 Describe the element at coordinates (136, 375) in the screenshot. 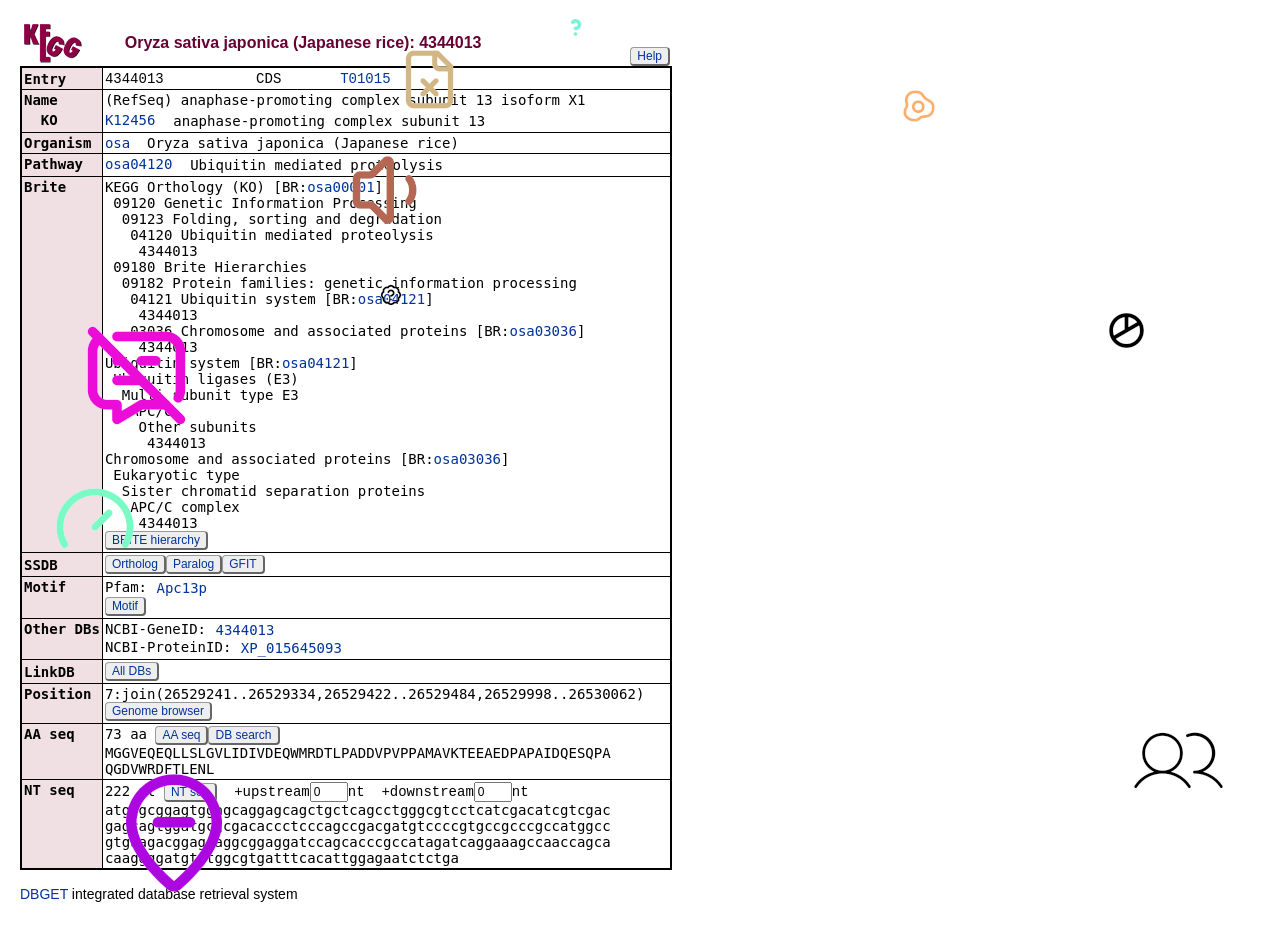

I see `messaging is disabled or unavailable` at that location.